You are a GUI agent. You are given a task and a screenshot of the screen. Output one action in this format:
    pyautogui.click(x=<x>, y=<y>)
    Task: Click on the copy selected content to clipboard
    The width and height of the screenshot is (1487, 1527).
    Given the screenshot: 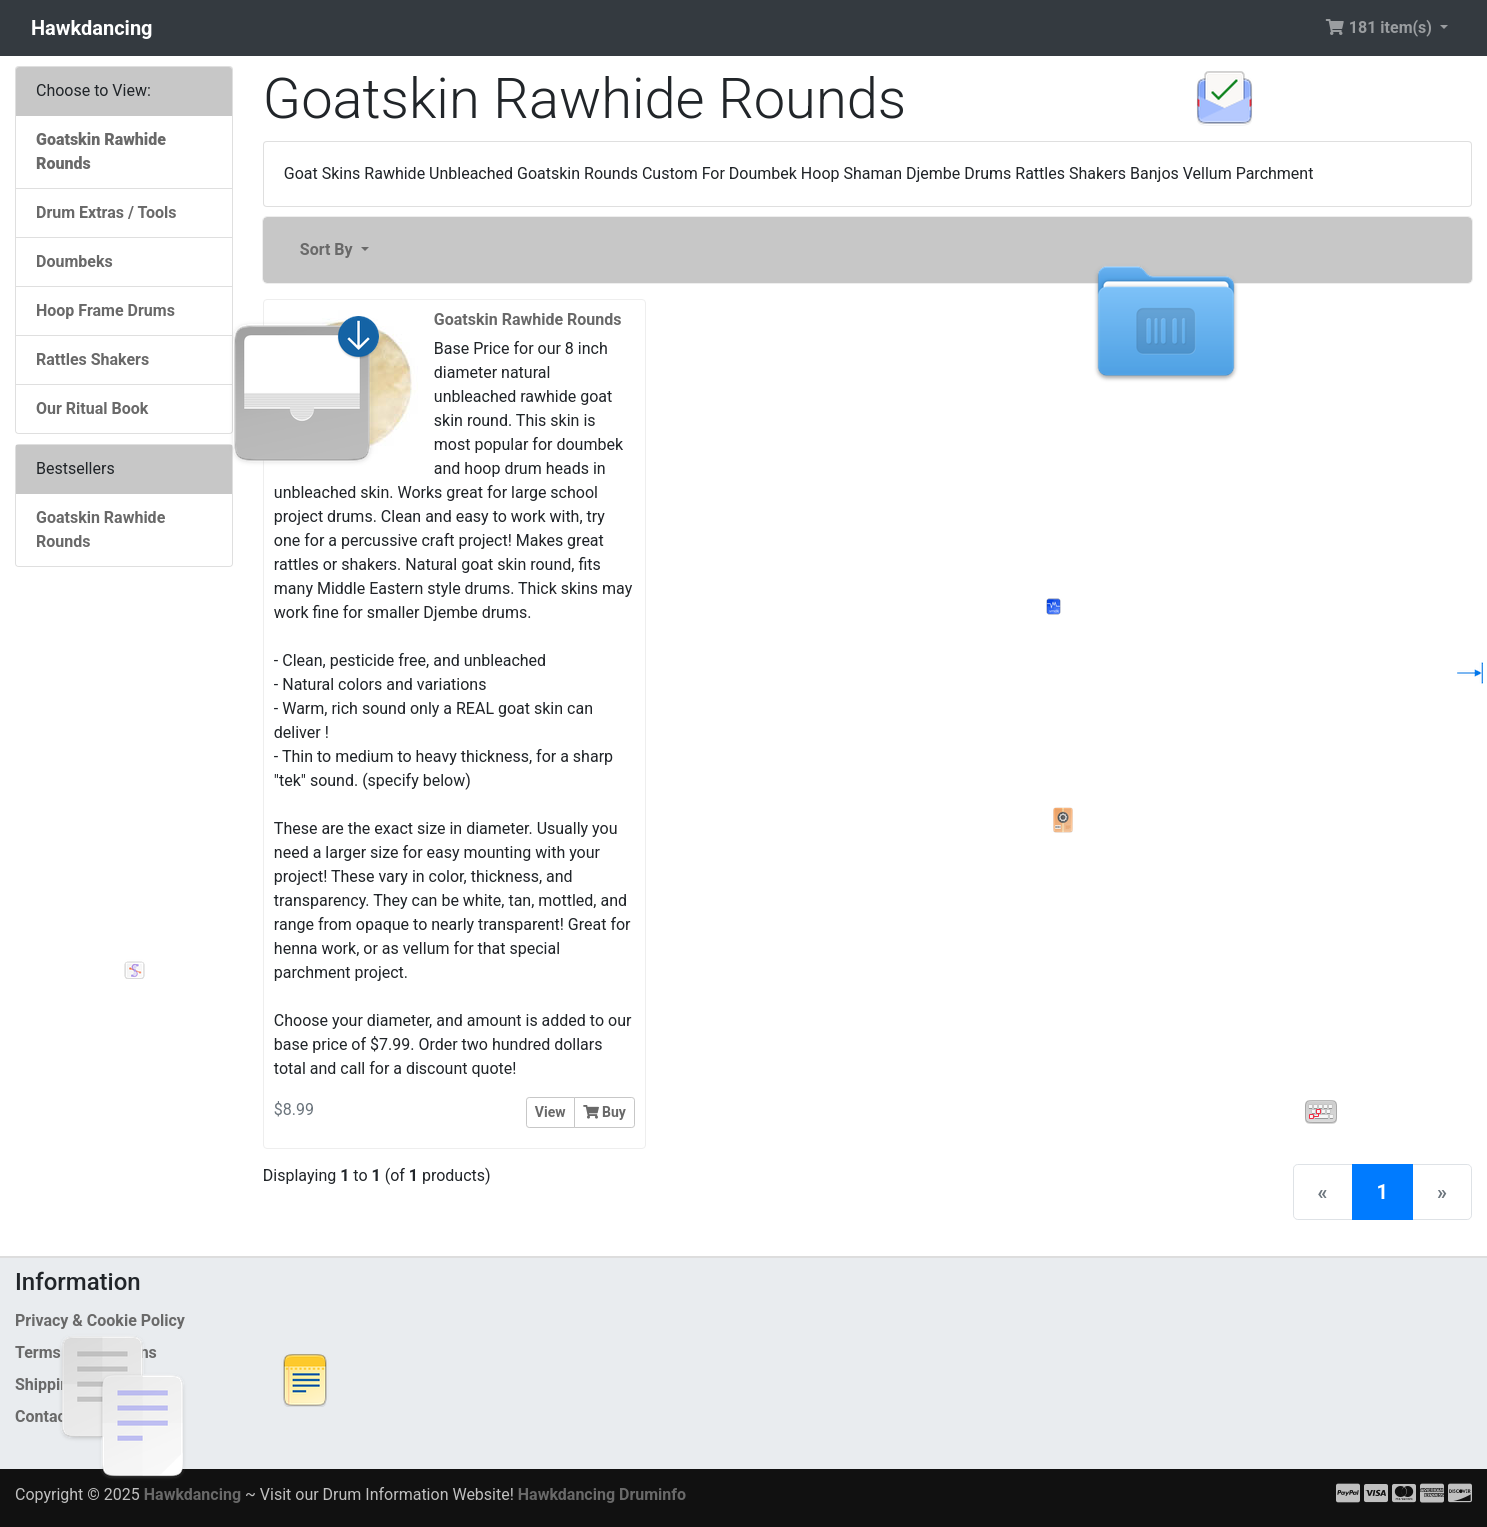 What is the action you would take?
    pyautogui.click(x=122, y=1405)
    